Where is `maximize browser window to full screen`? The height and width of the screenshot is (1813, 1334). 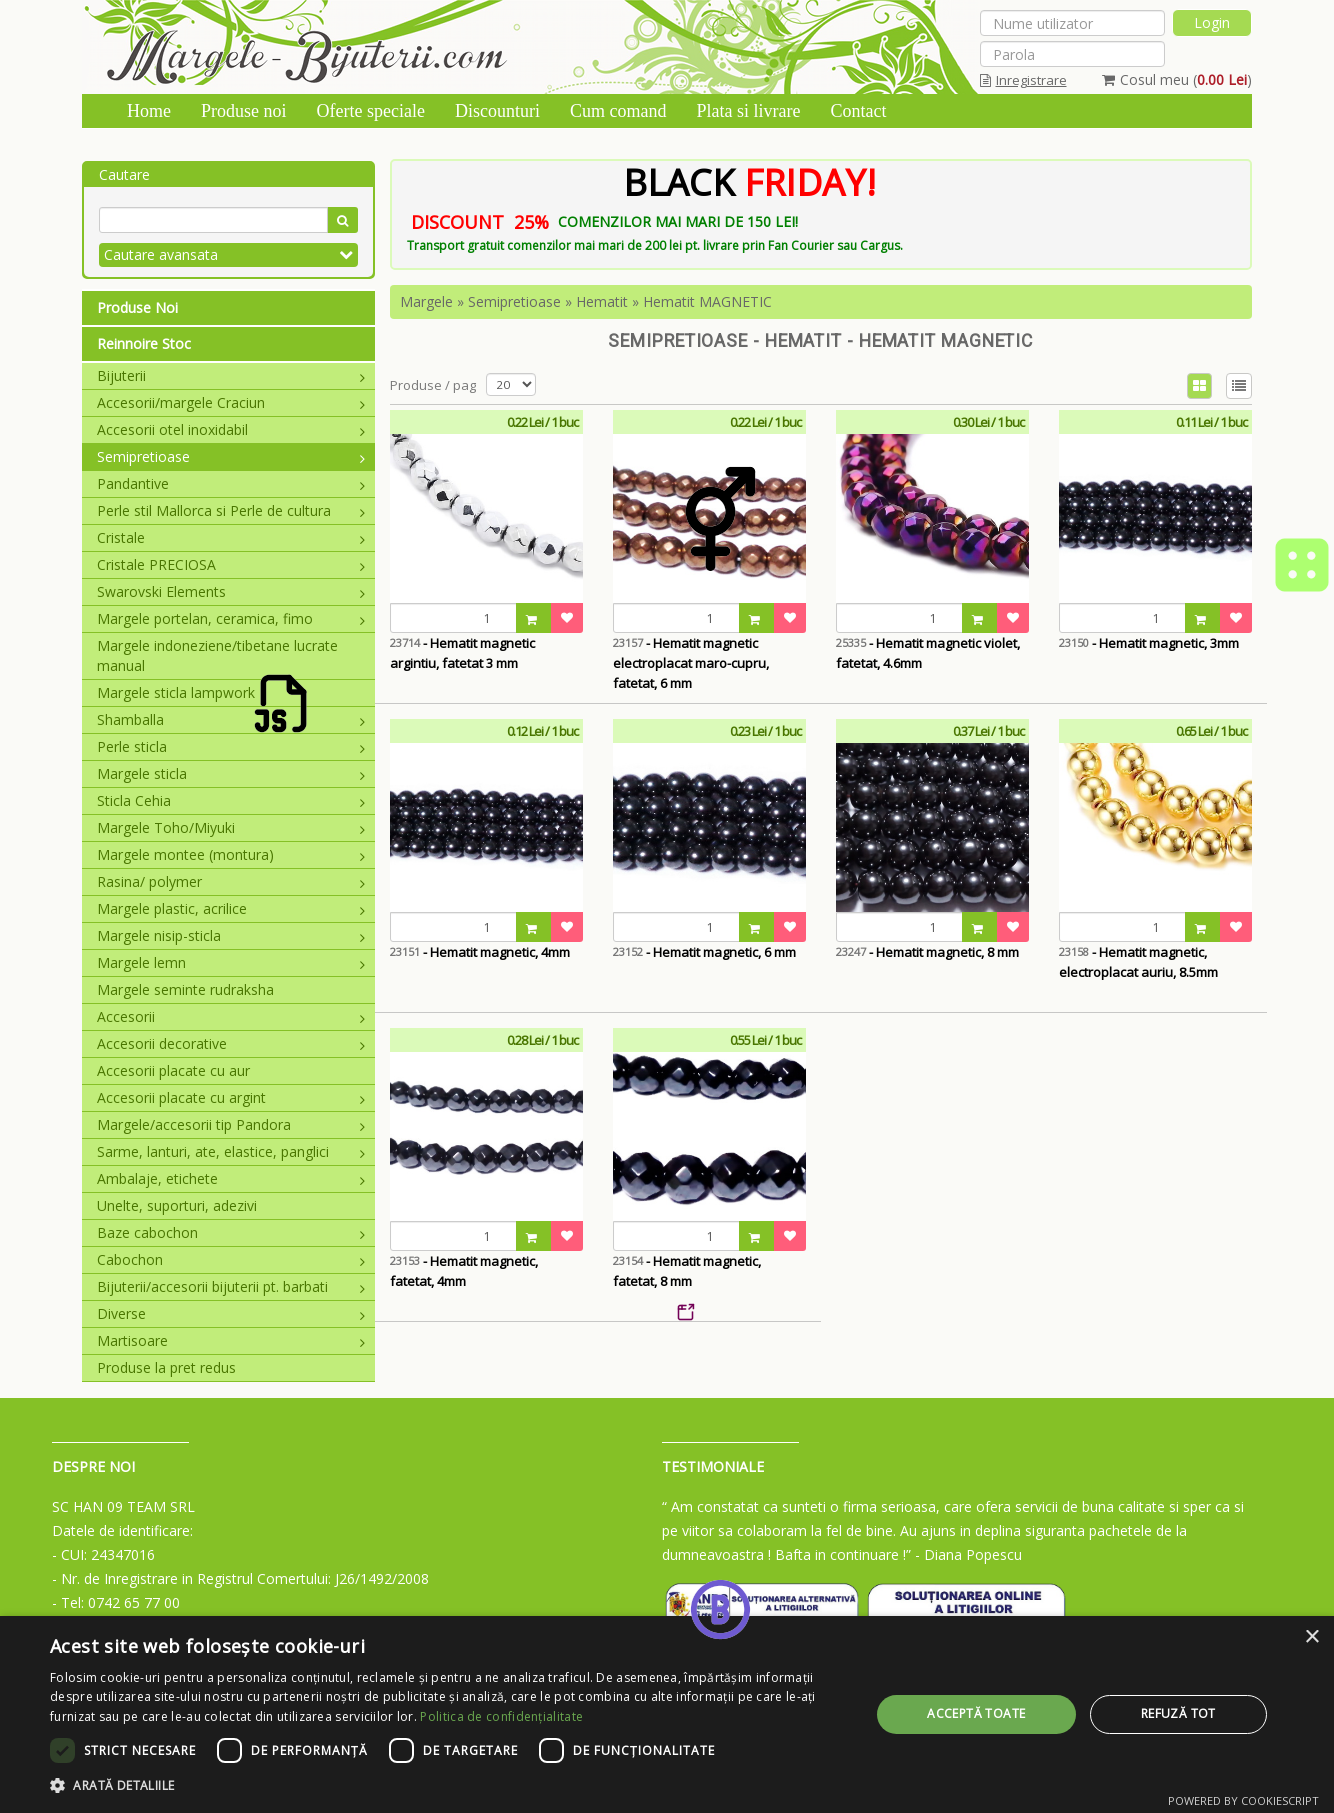 maximize browser window to full screen is located at coordinates (685, 1312).